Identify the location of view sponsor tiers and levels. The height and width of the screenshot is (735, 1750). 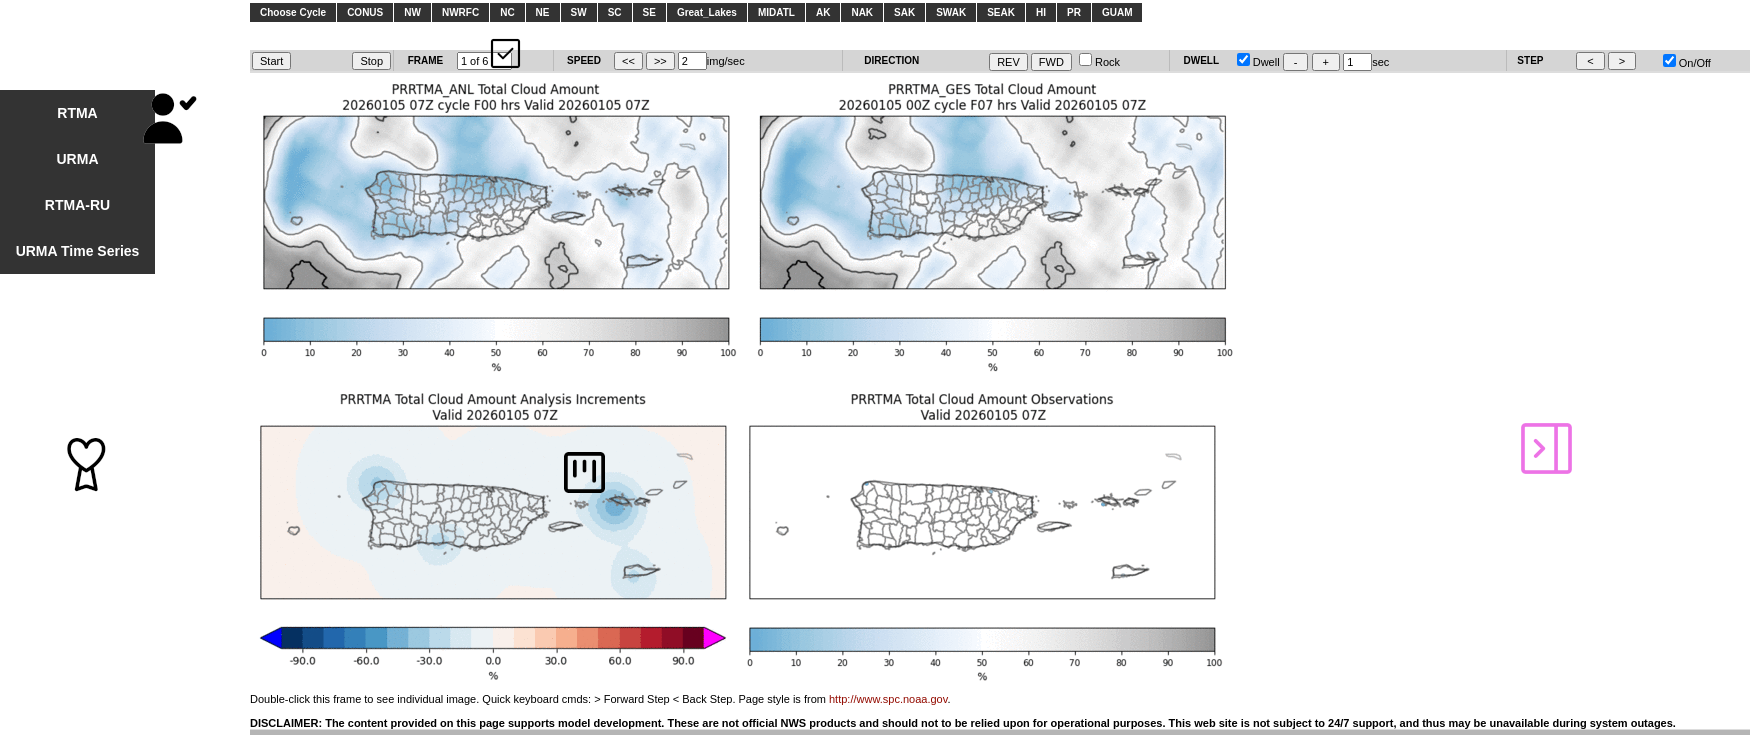
(86, 464).